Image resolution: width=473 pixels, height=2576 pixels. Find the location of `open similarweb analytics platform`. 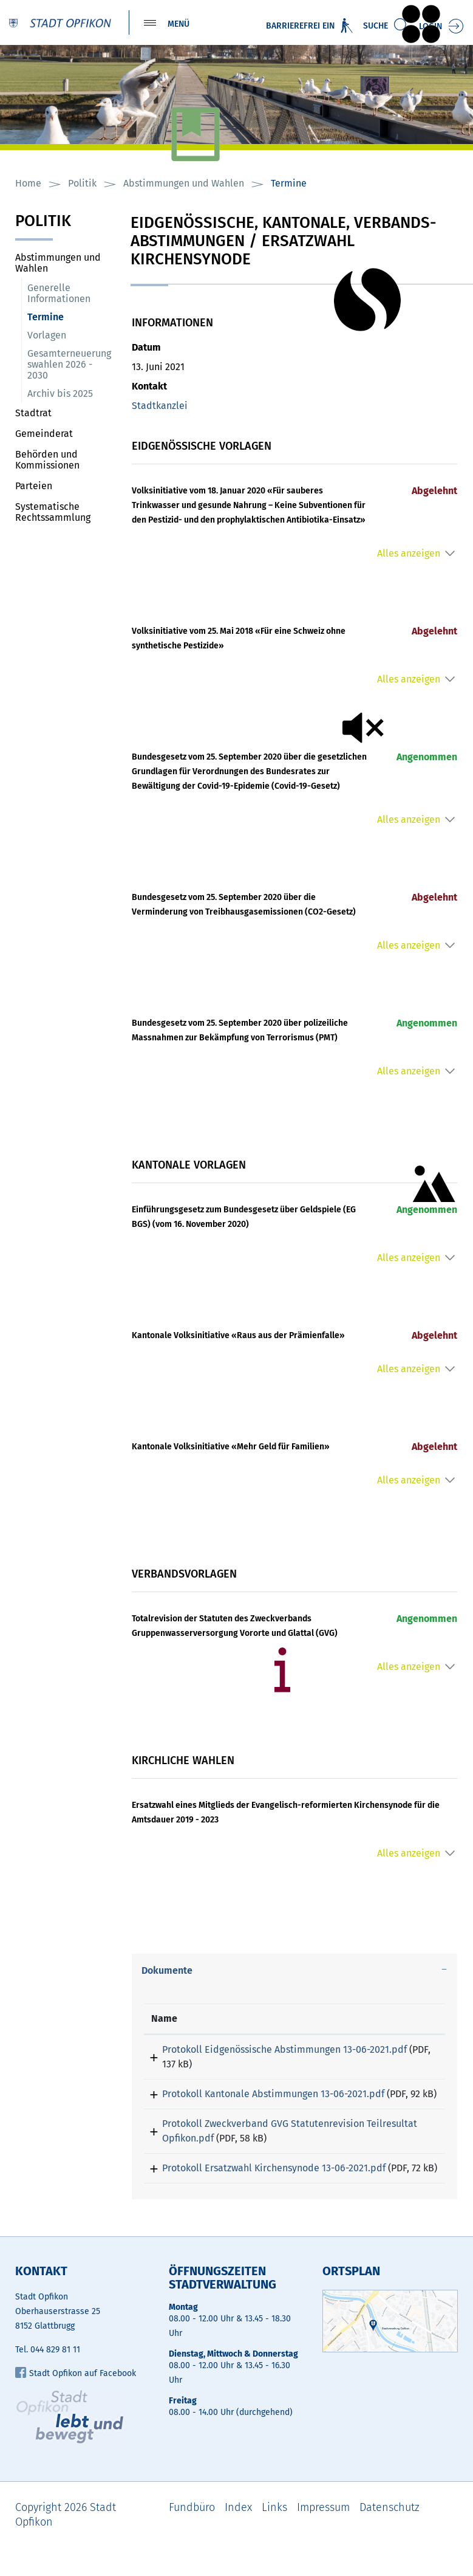

open similarweb analytics platform is located at coordinates (367, 300).